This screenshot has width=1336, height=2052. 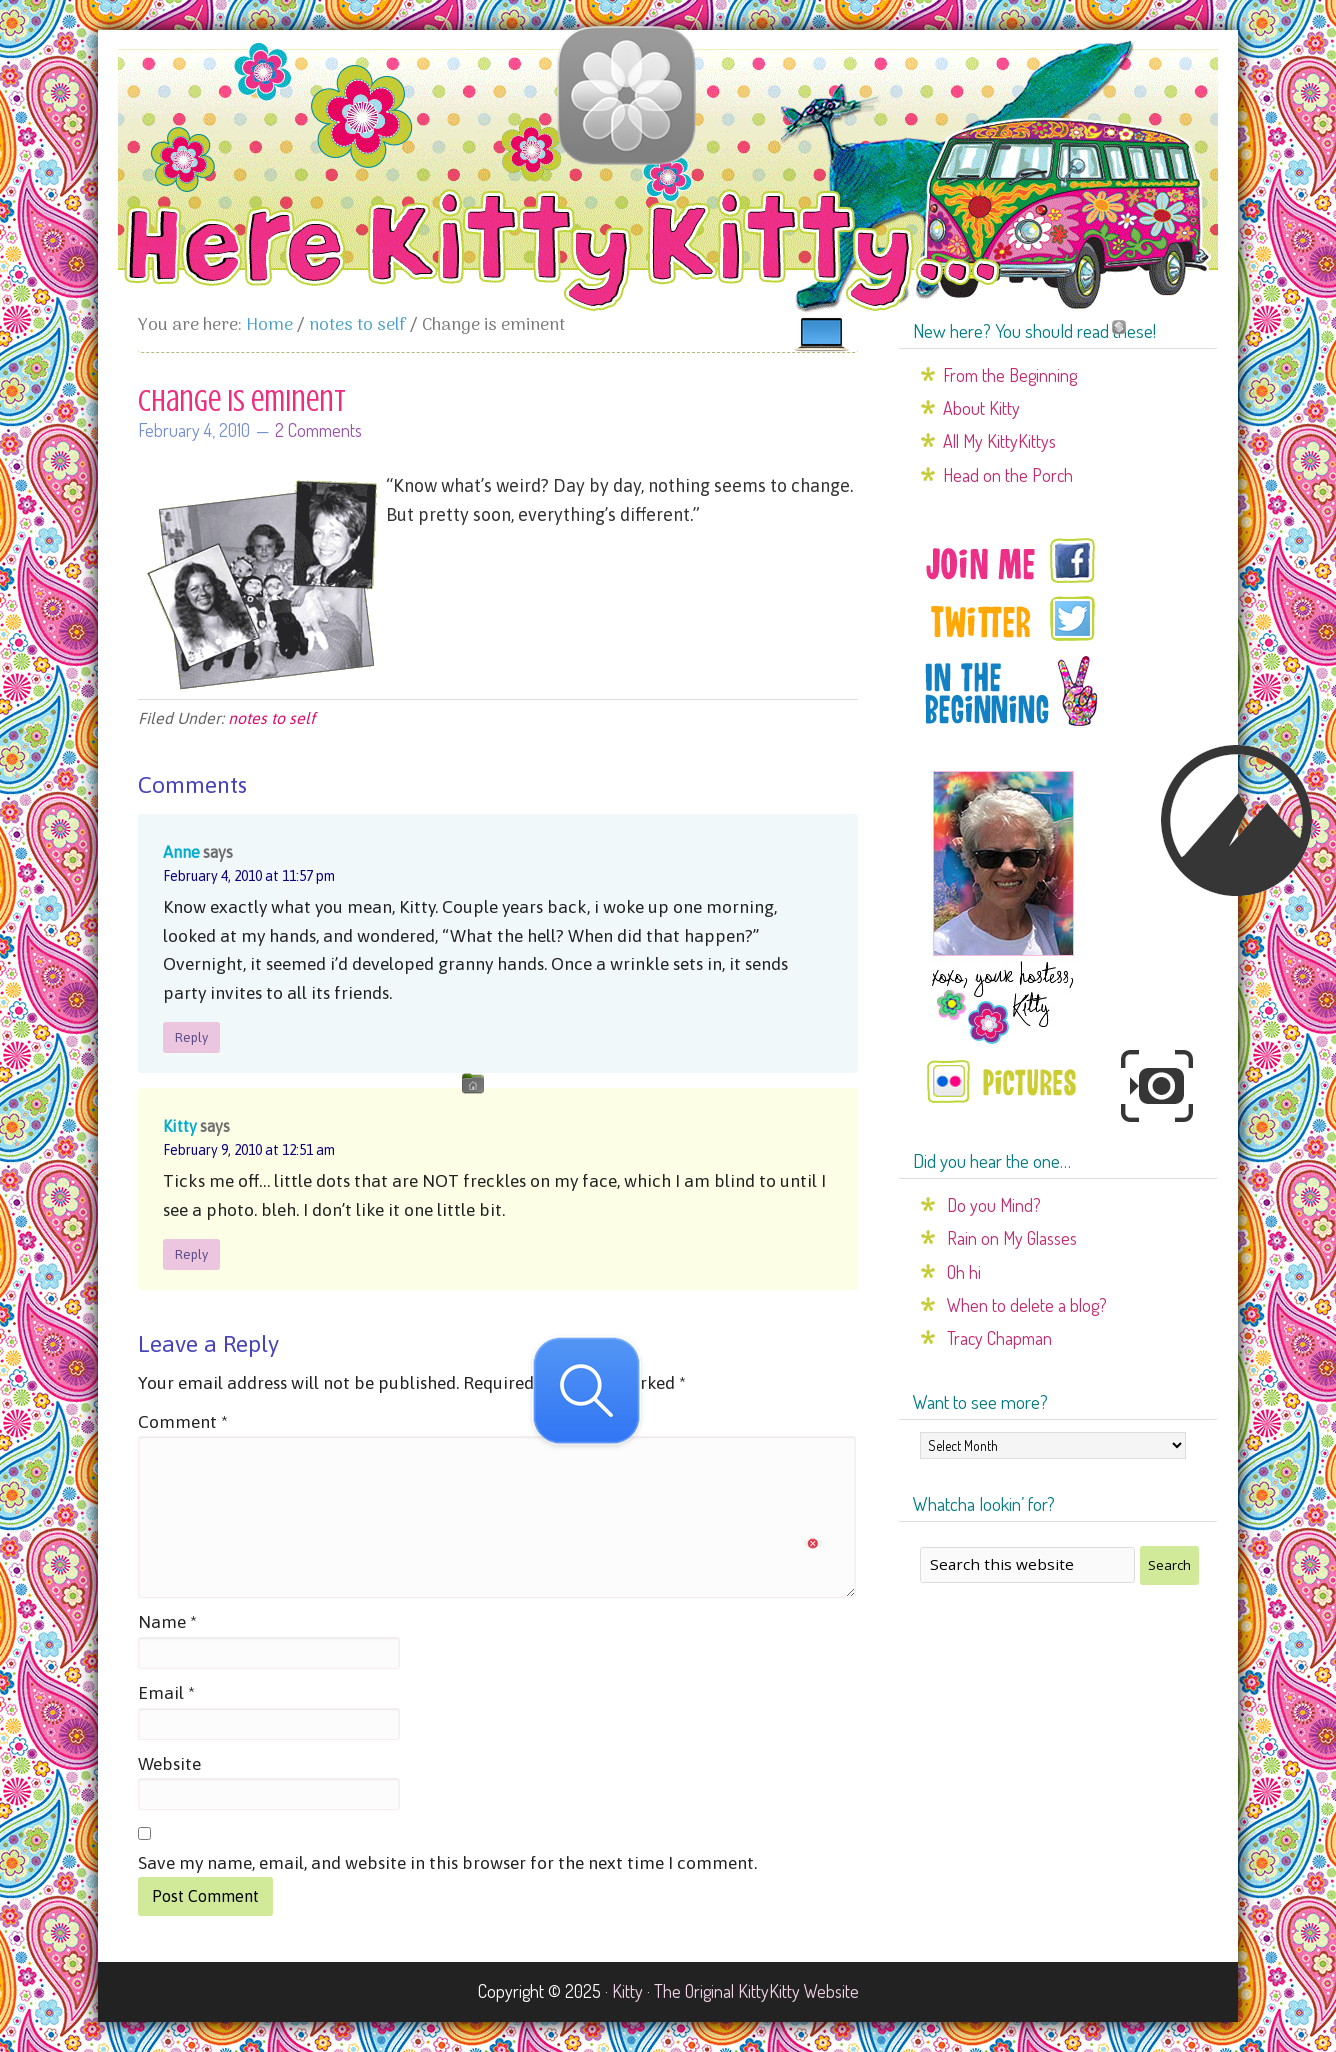 What do you see at coordinates (814, 1543) in the screenshot?
I see `indicates battery not detected or missing` at bounding box center [814, 1543].